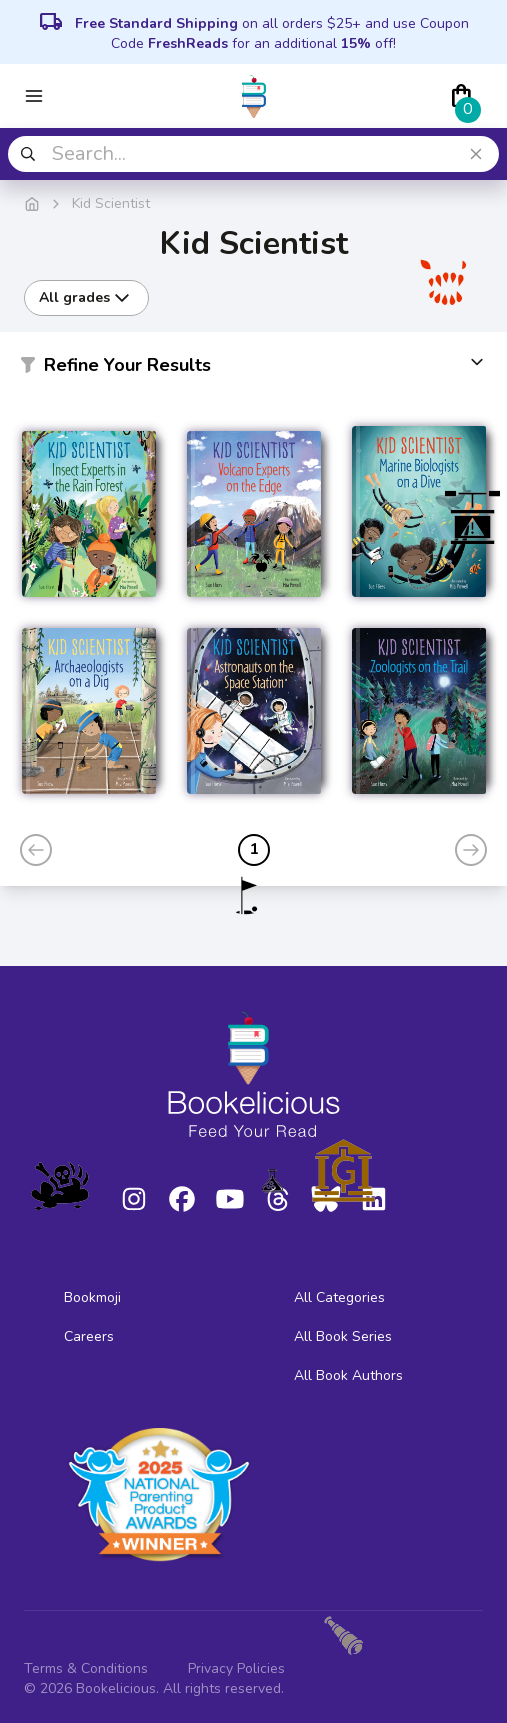  Describe the element at coordinates (343, 1635) in the screenshot. I see `search or explore content` at that location.